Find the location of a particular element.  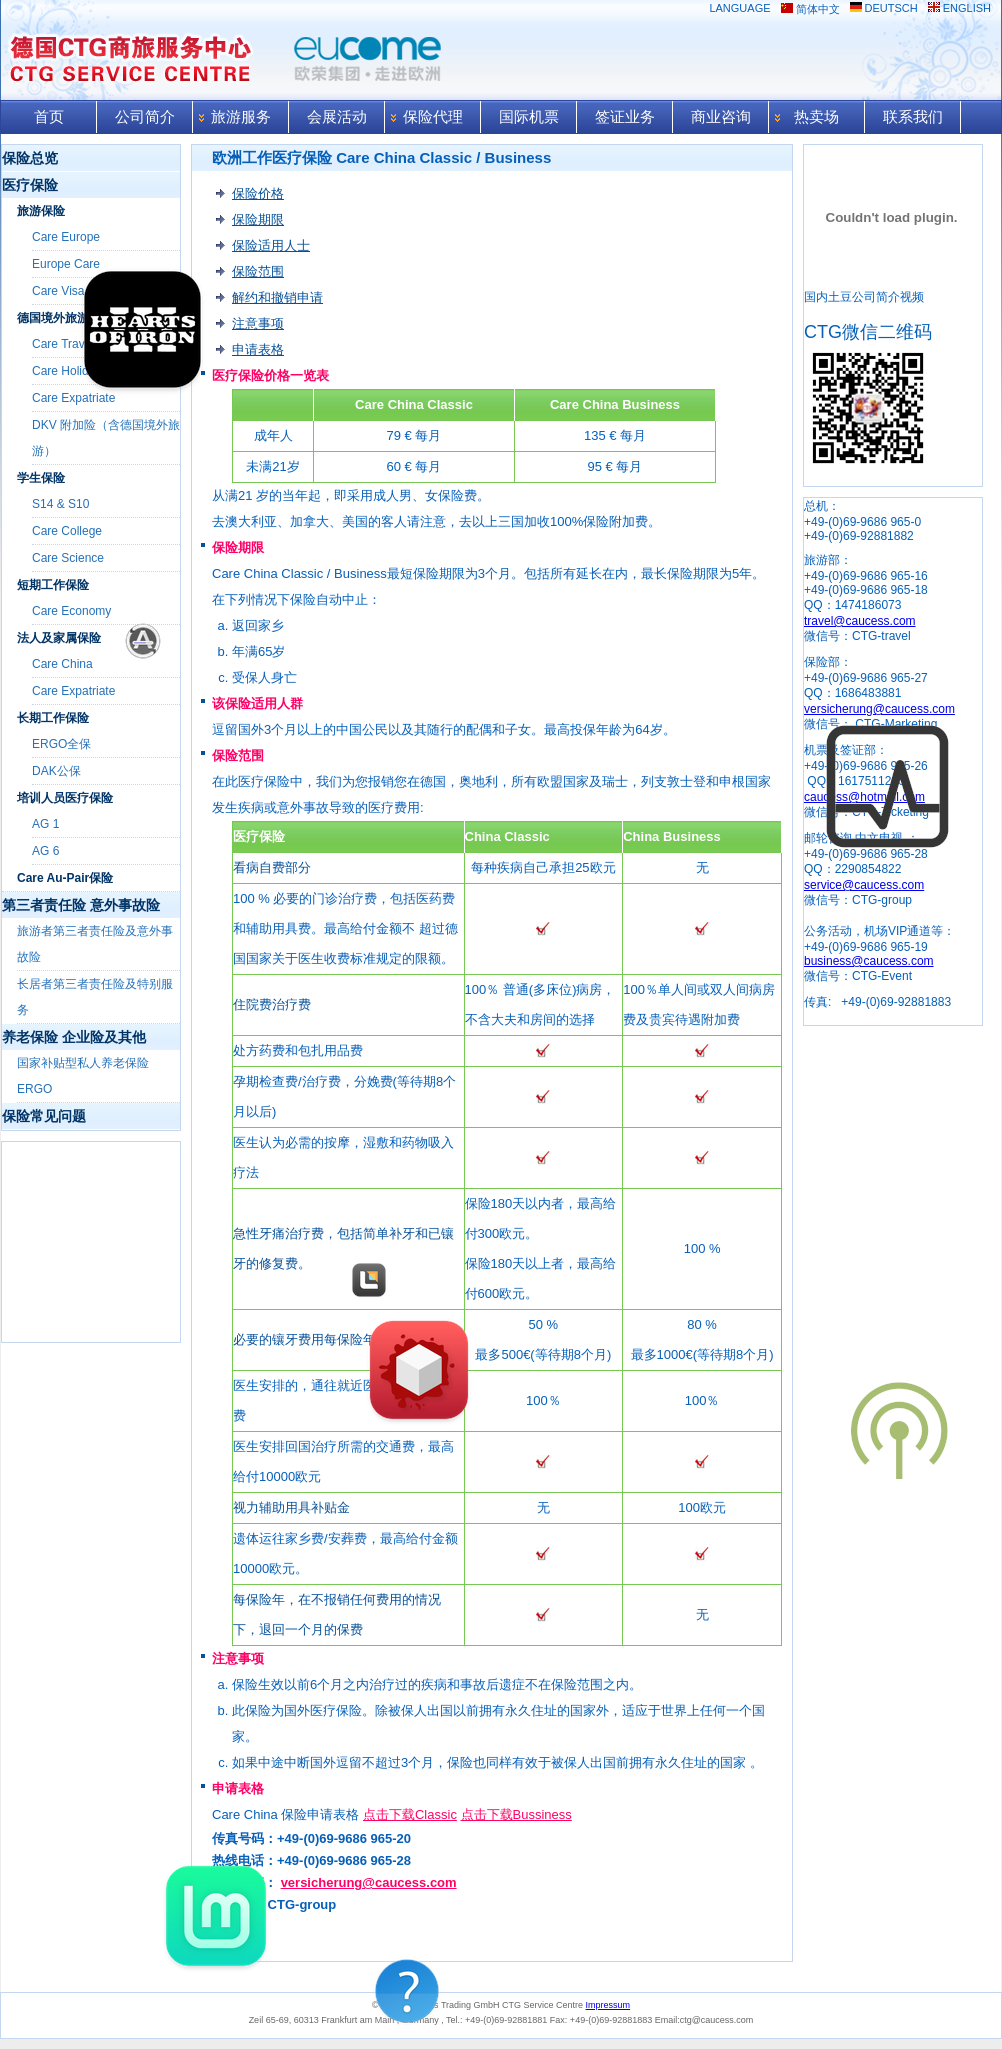

launch Hearts of Iron 3 strategy game is located at coordinates (142, 329).